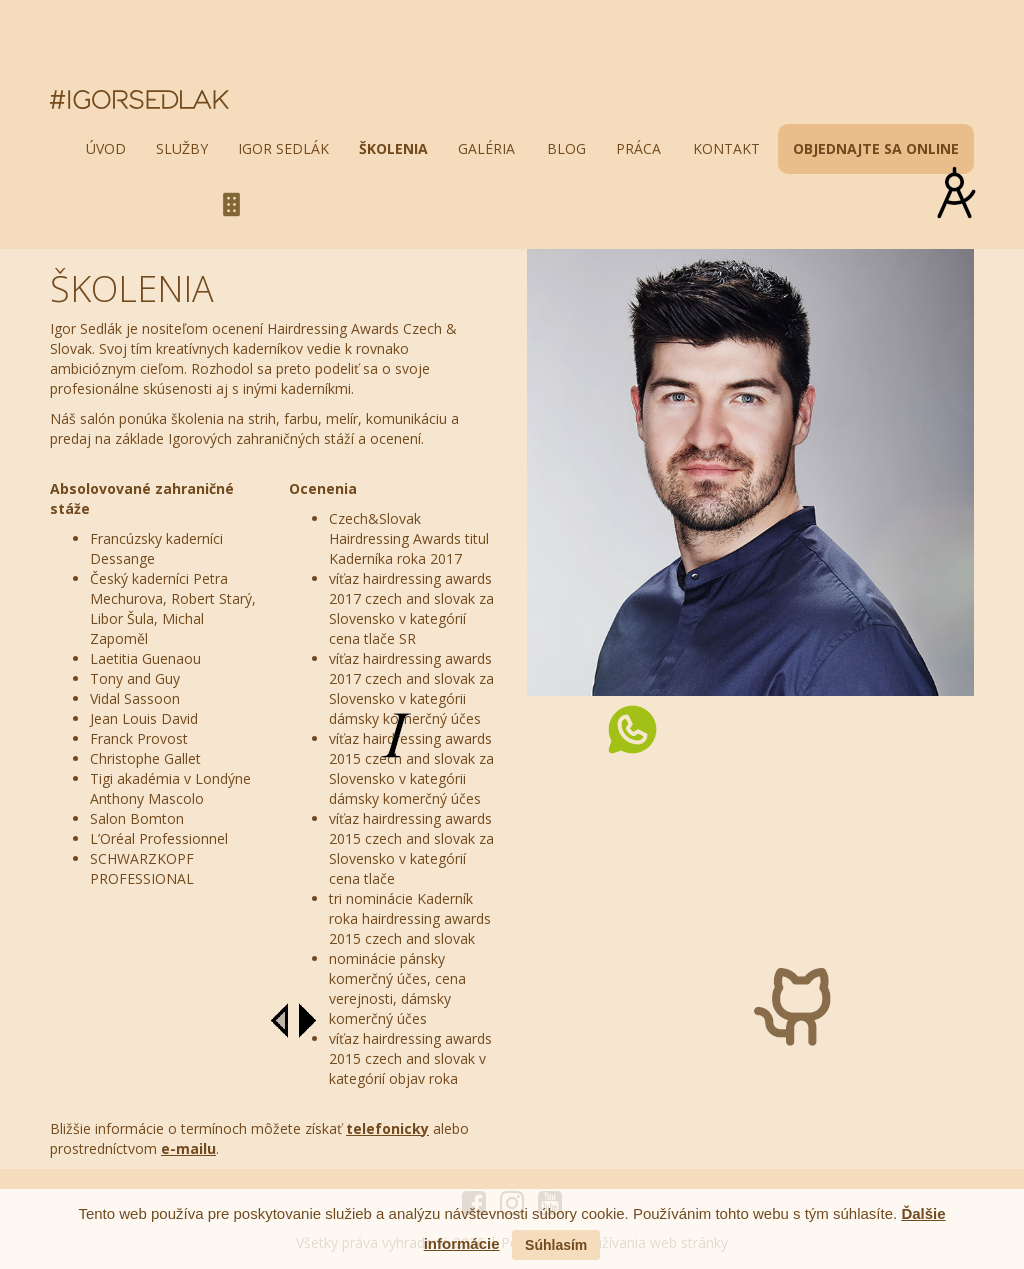  I want to click on visit github repository, so click(798, 1005).